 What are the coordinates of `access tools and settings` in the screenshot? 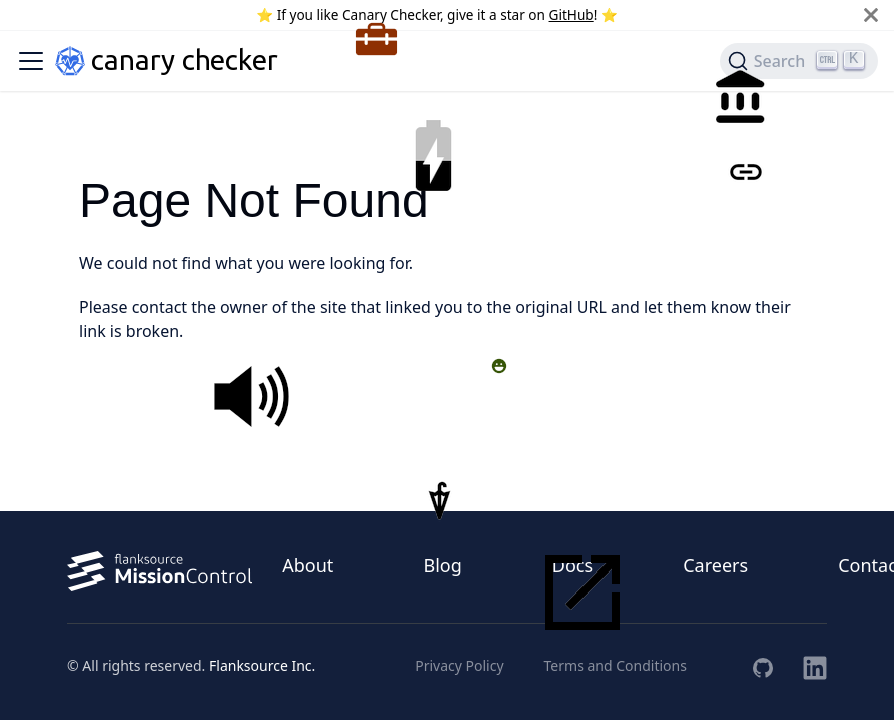 It's located at (376, 40).